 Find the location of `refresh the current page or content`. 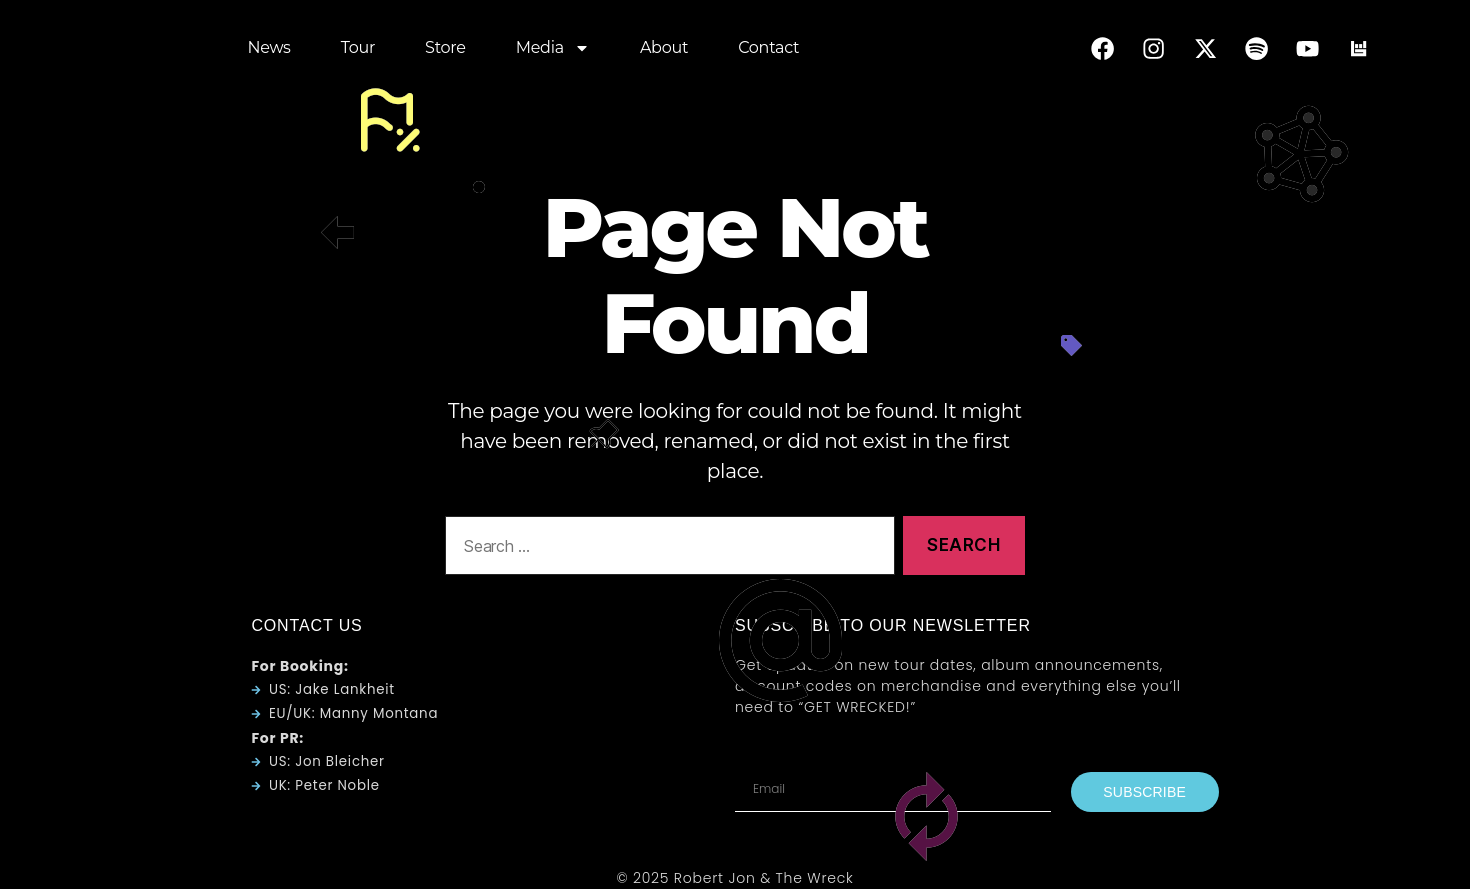

refresh the current page or content is located at coordinates (926, 816).